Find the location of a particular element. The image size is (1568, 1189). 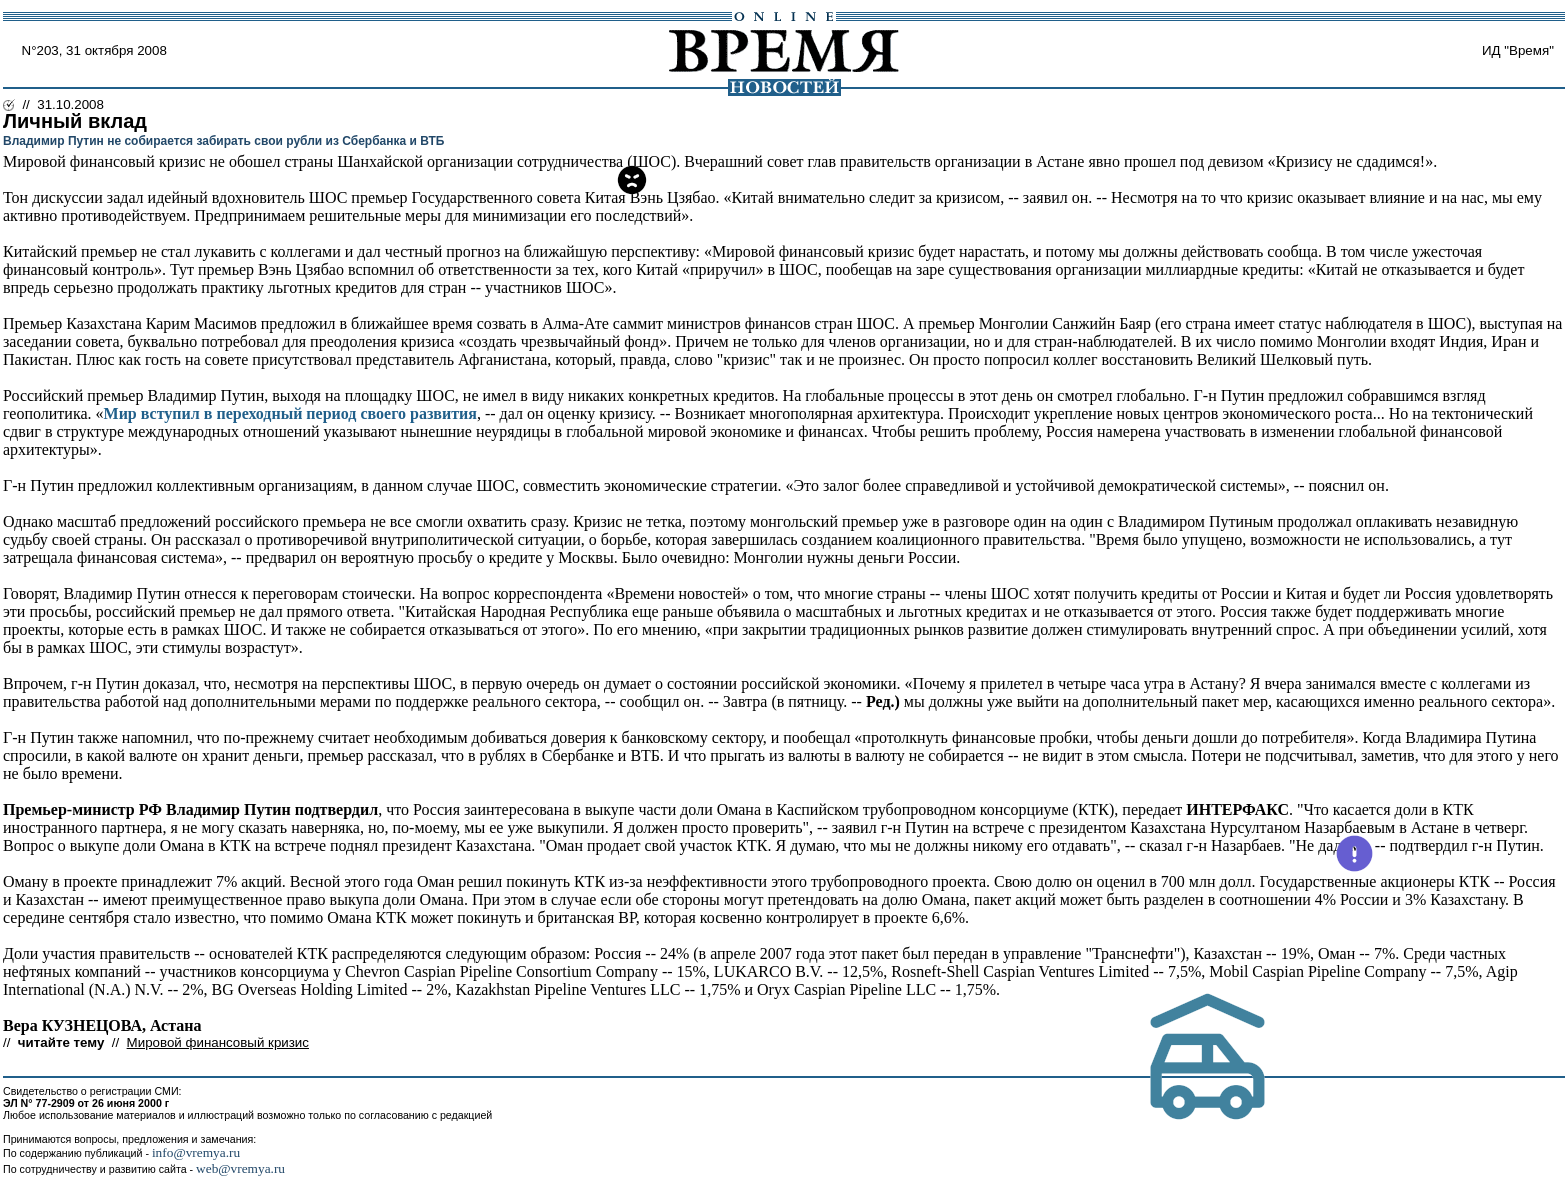

select angry mood or emotion is located at coordinates (632, 180).